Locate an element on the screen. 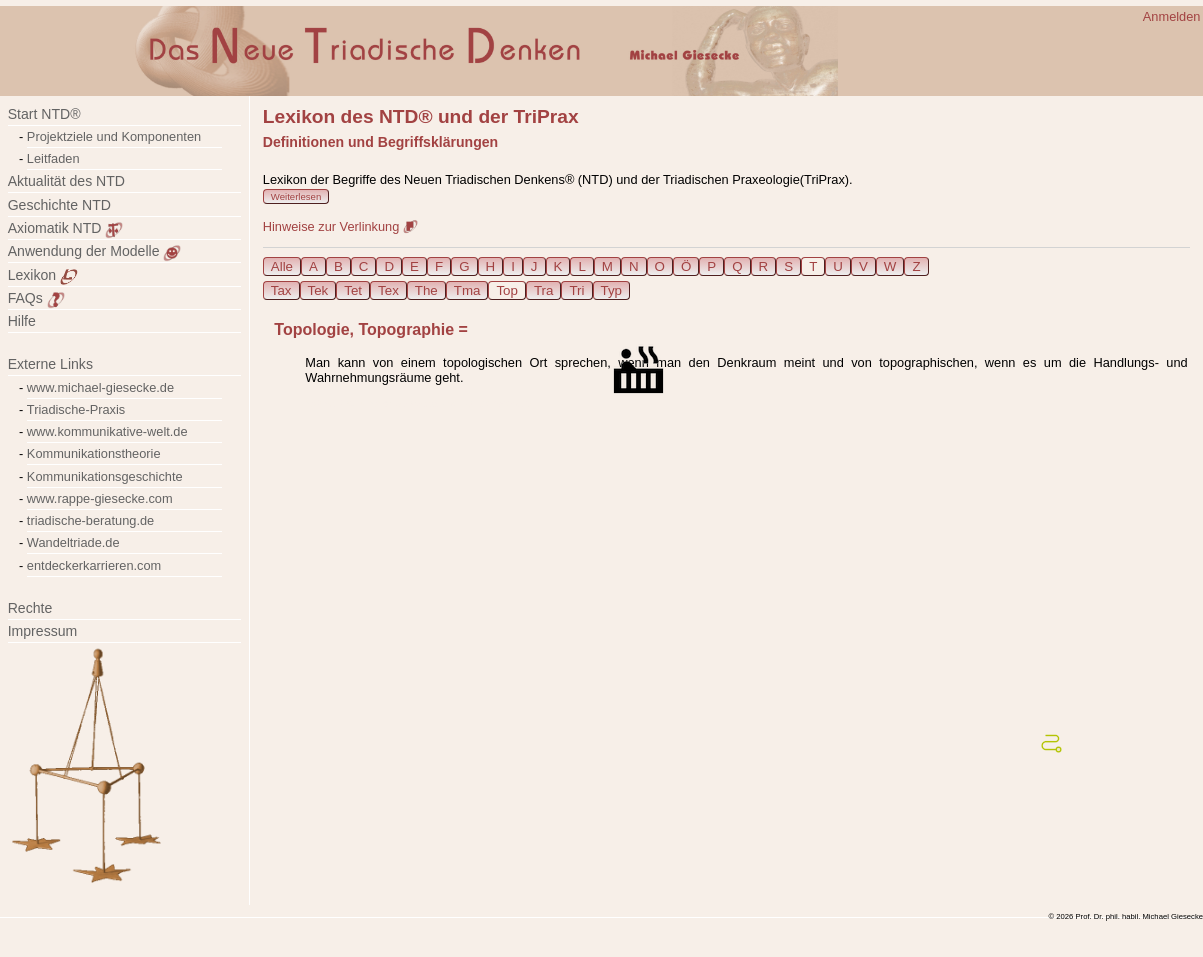 This screenshot has height=957, width=1203. view or edit a custom path is located at coordinates (1051, 742).